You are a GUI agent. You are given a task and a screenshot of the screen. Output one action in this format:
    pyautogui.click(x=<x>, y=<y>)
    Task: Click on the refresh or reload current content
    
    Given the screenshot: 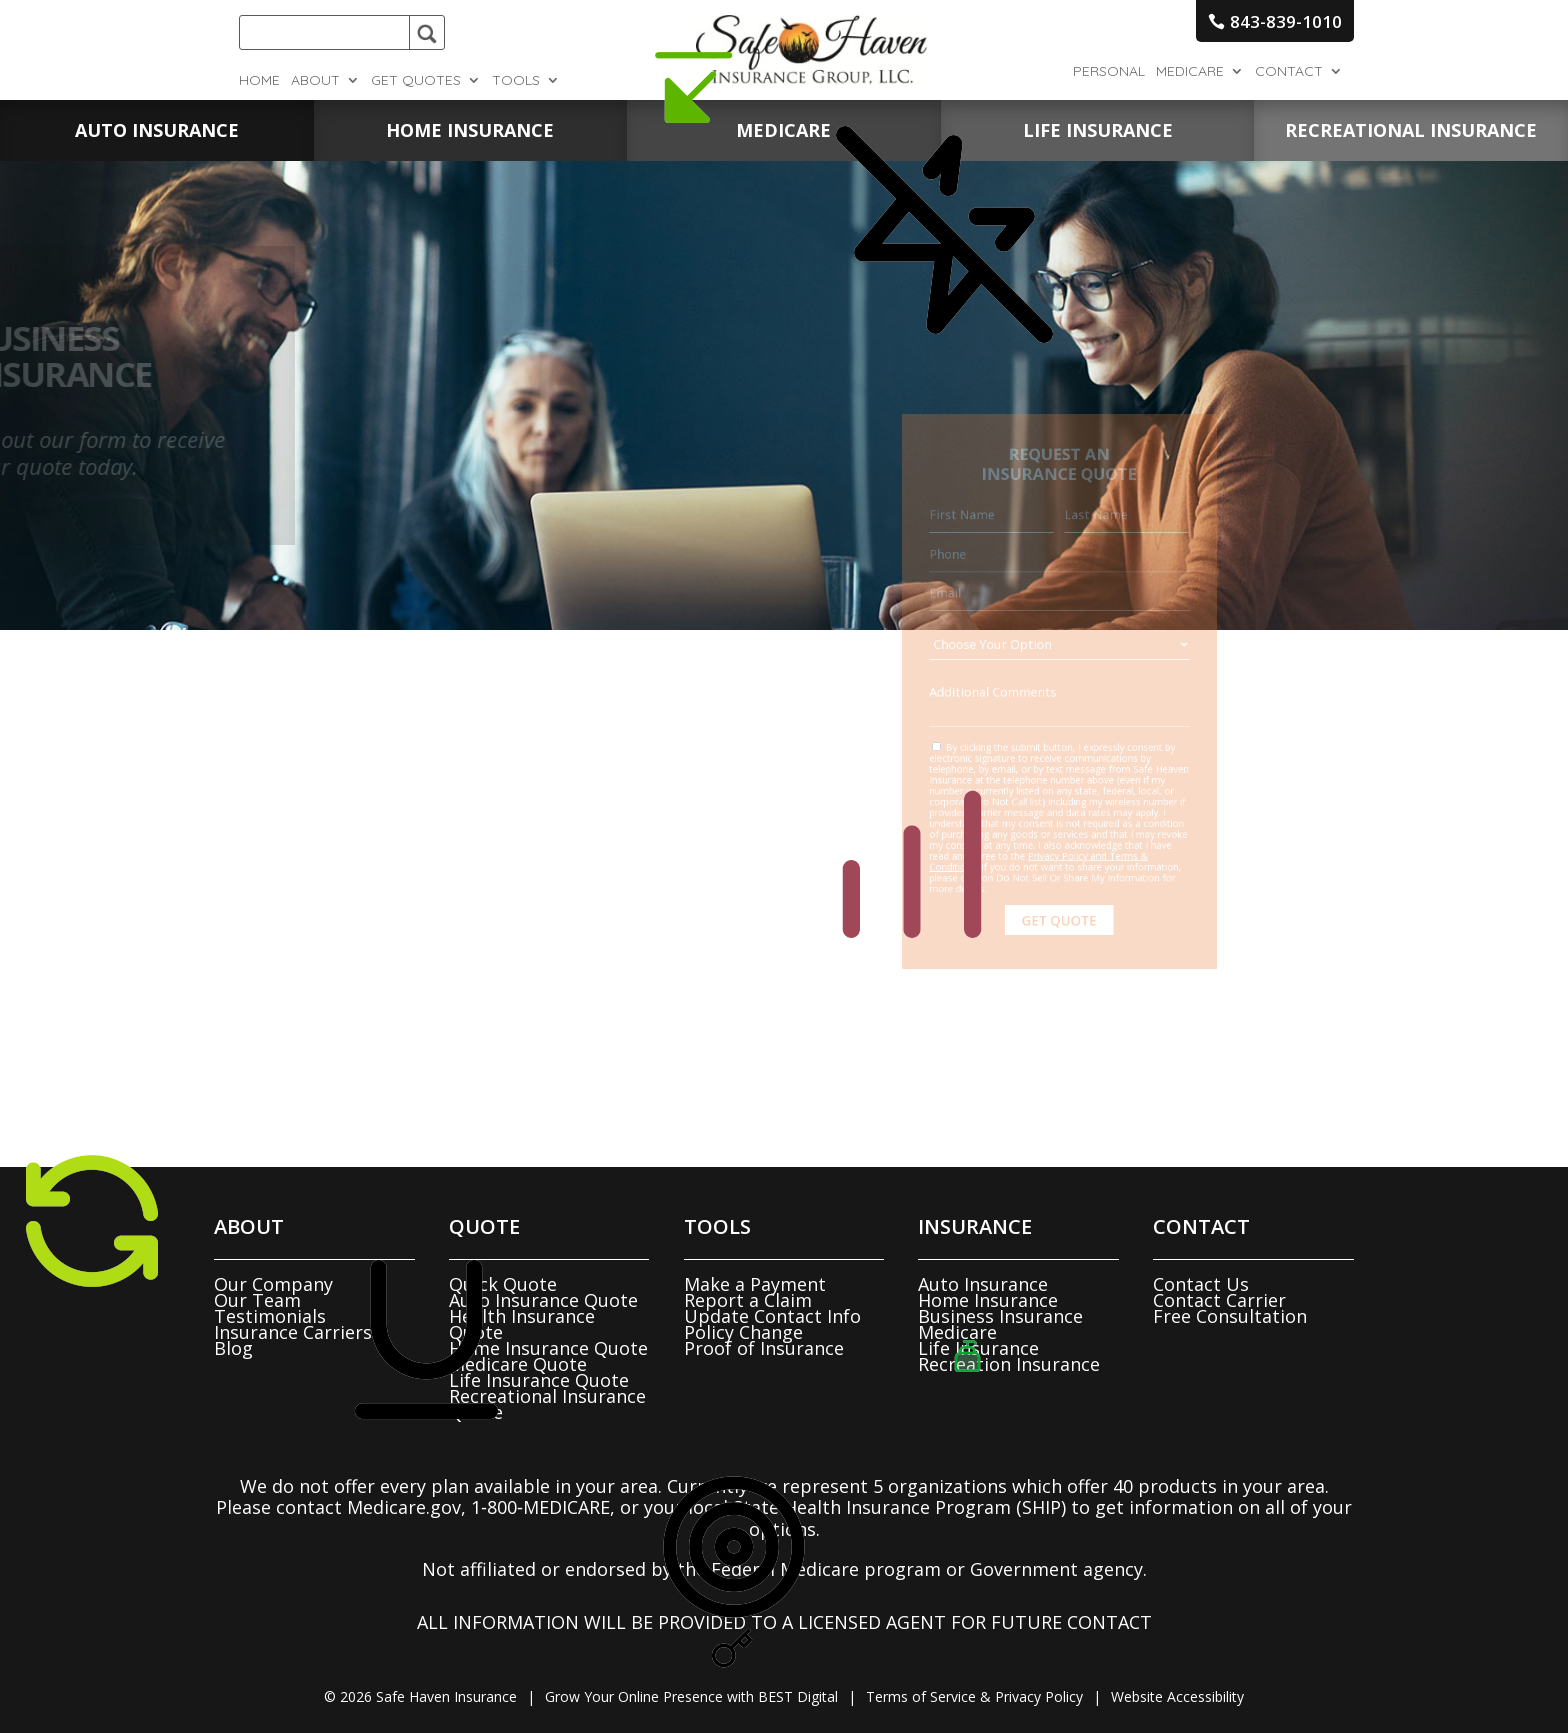 What is the action you would take?
    pyautogui.click(x=92, y=1221)
    